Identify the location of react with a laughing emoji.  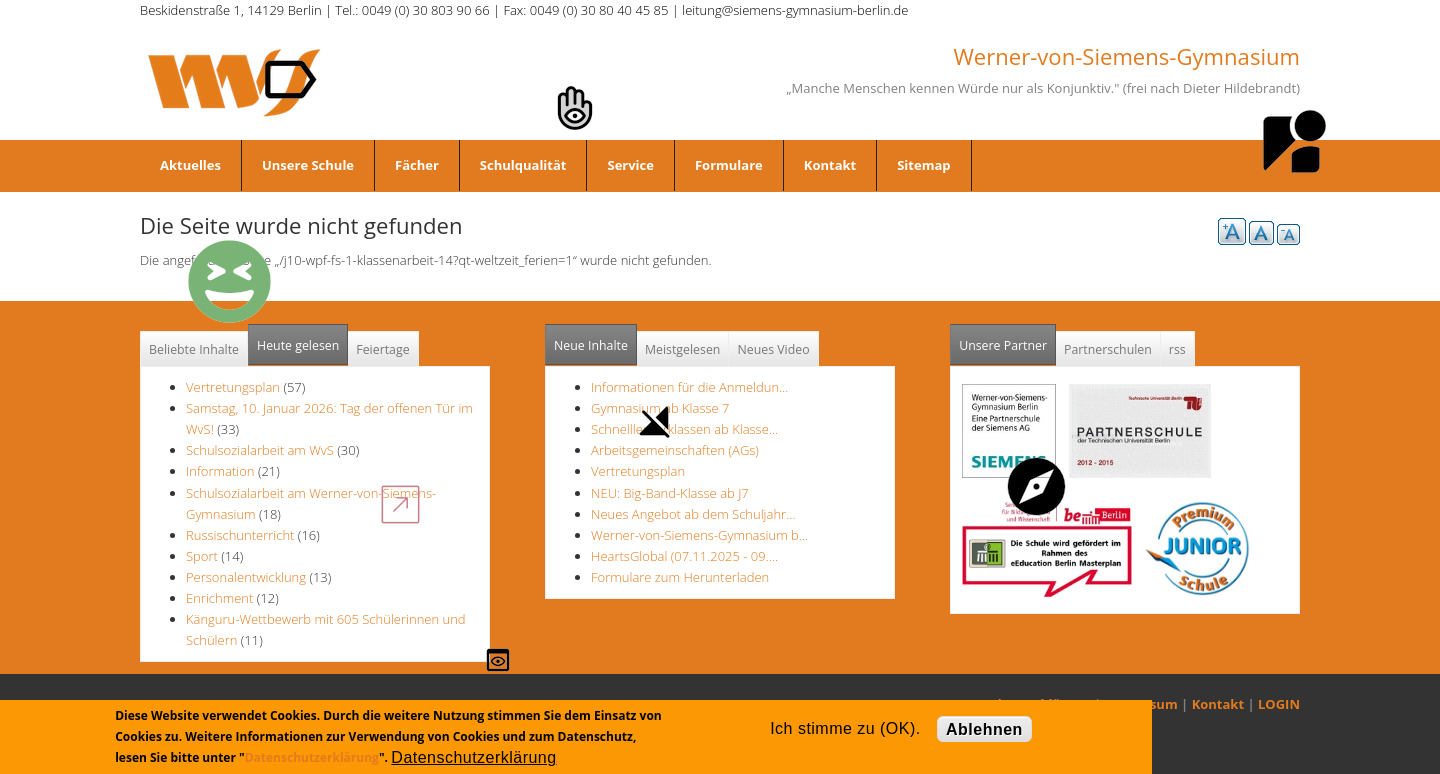
(229, 281).